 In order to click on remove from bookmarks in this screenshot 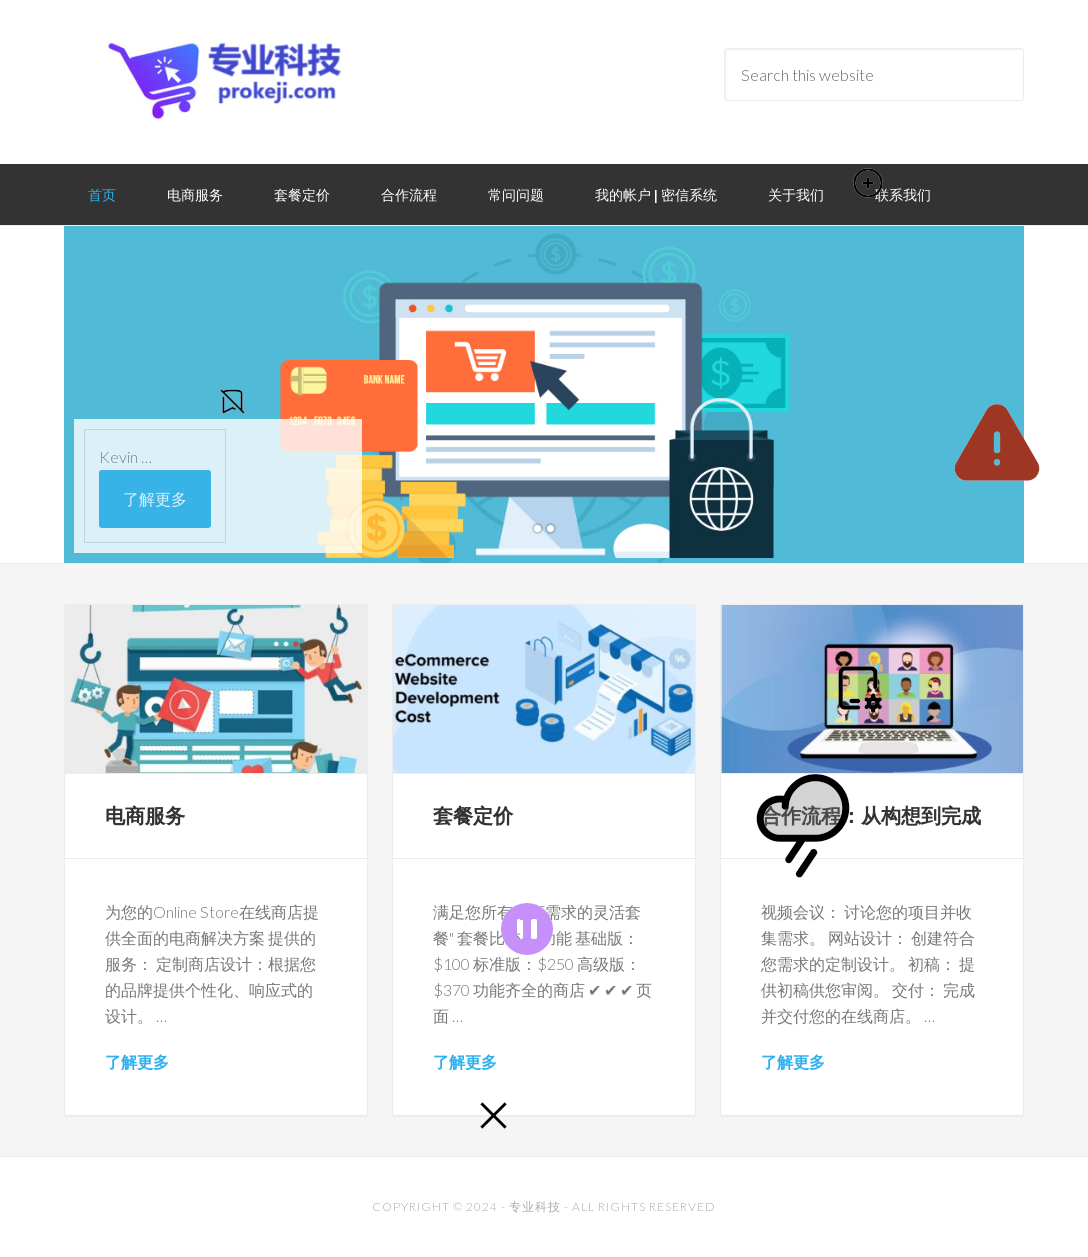, I will do `click(232, 401)`.